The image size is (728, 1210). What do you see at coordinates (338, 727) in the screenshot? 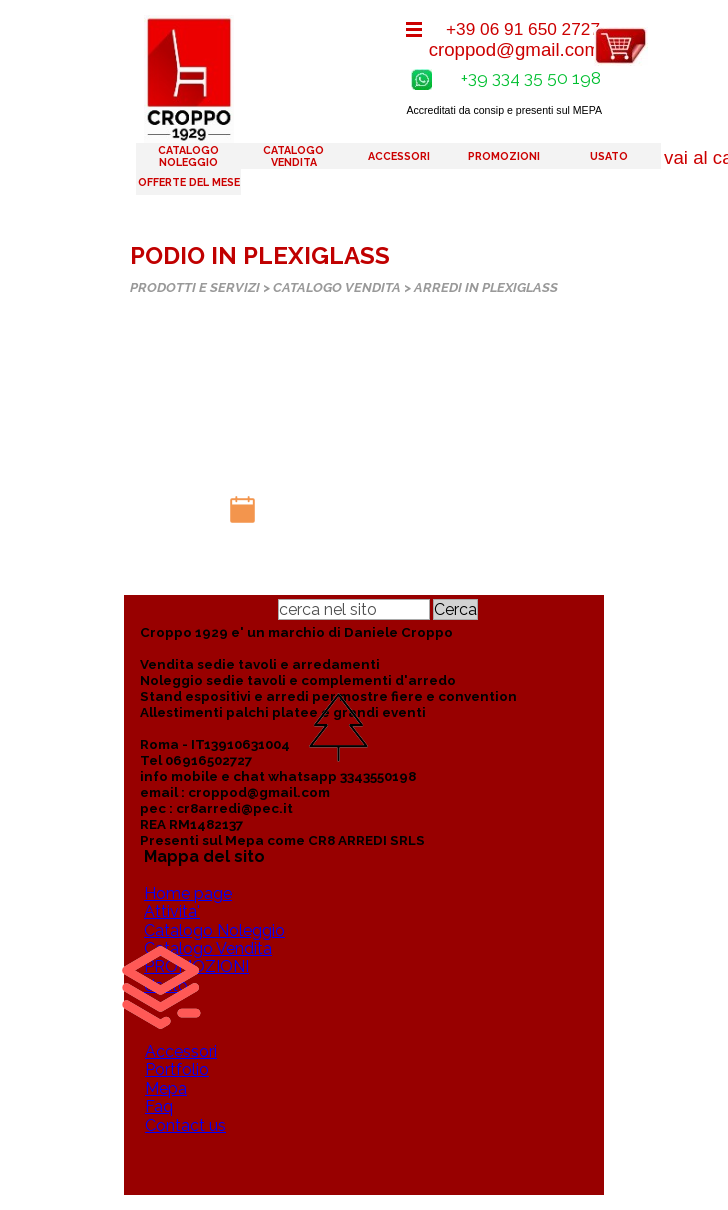
I see `access nature or outdoor-related content` at bounding box center [338, 727].